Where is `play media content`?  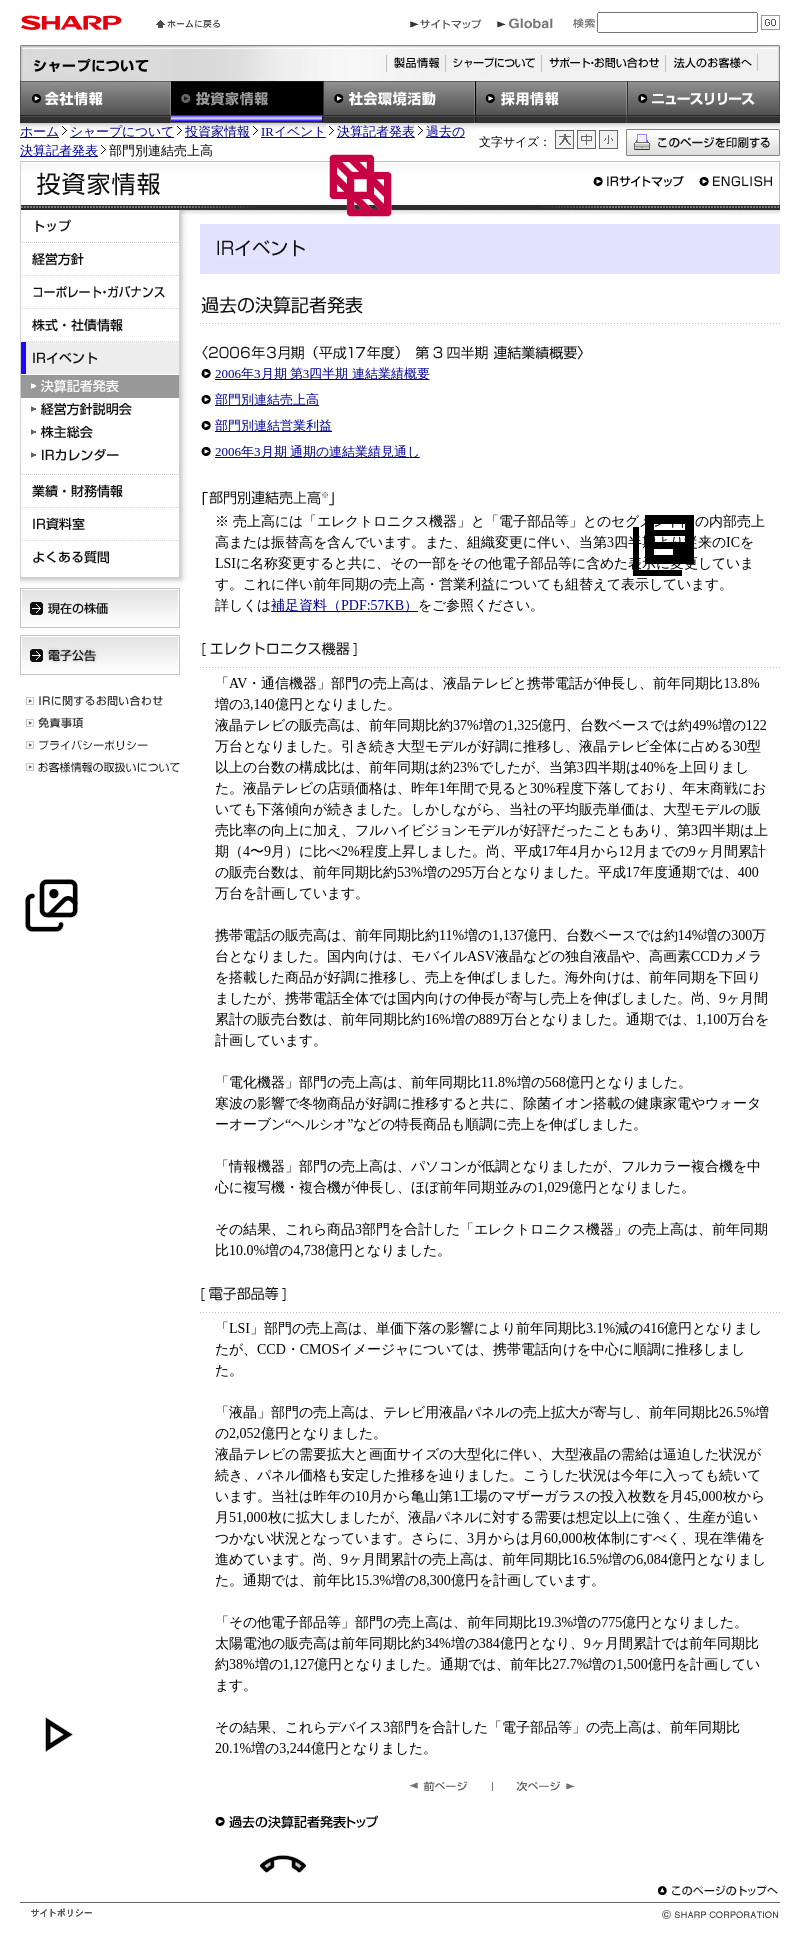 play media content is located at coordinates (55, 1734).